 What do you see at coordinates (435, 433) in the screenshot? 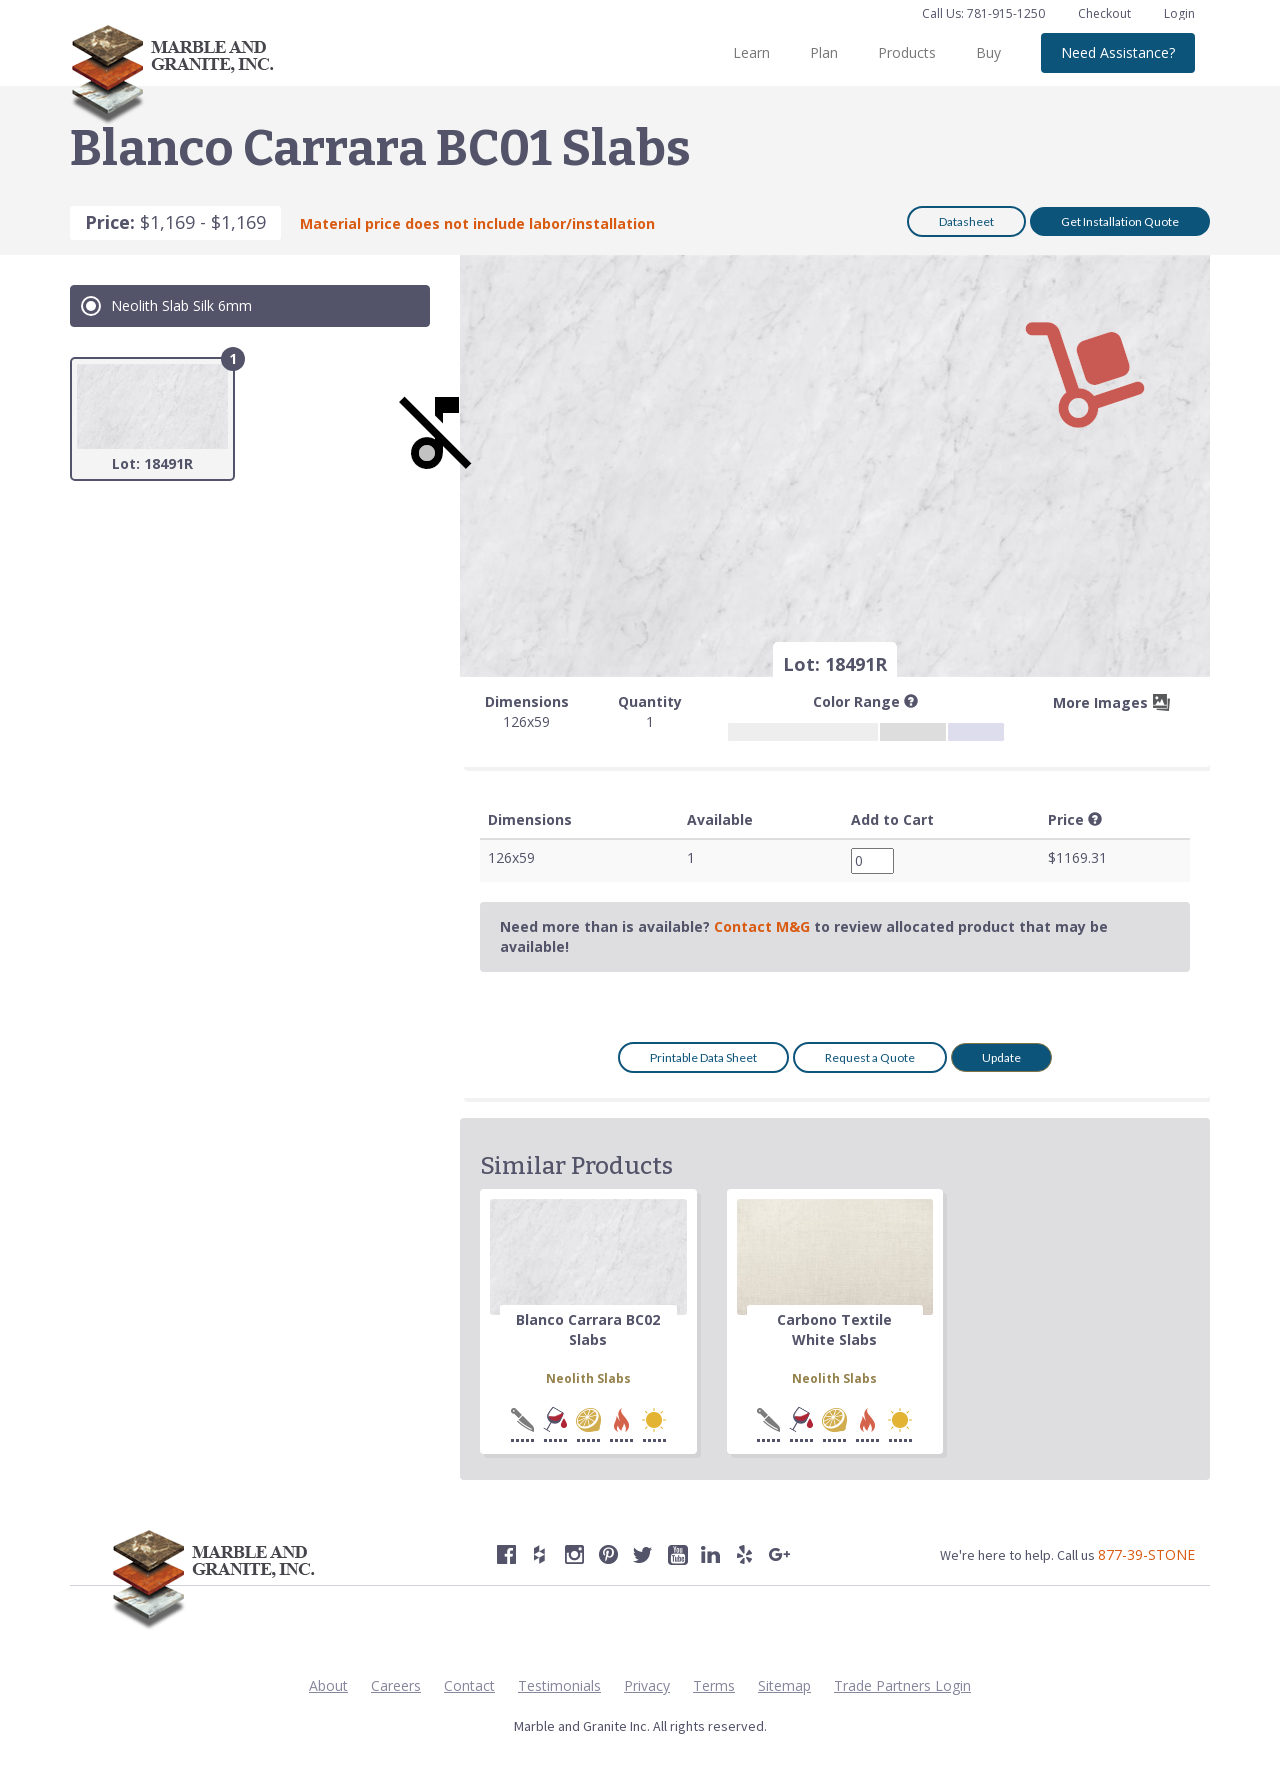
I see `mute or disable music playback` at bounding box center [435, 433].